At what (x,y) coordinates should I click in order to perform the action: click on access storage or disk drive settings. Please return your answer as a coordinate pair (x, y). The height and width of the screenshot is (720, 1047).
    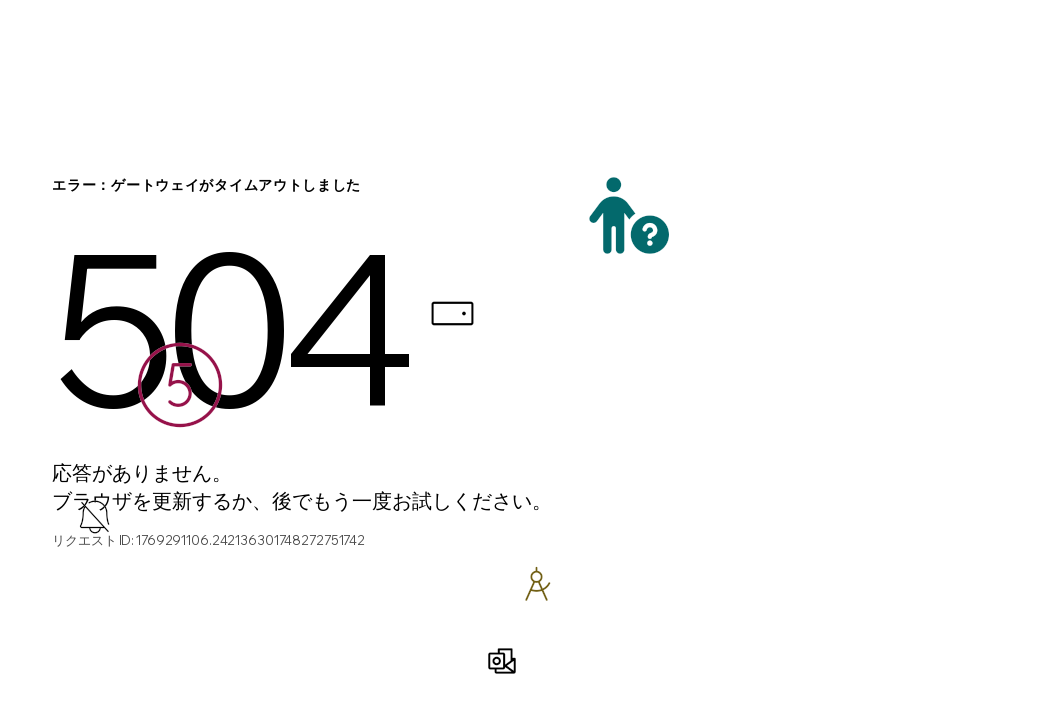
    Looking at the image, I should click on (452, 313).